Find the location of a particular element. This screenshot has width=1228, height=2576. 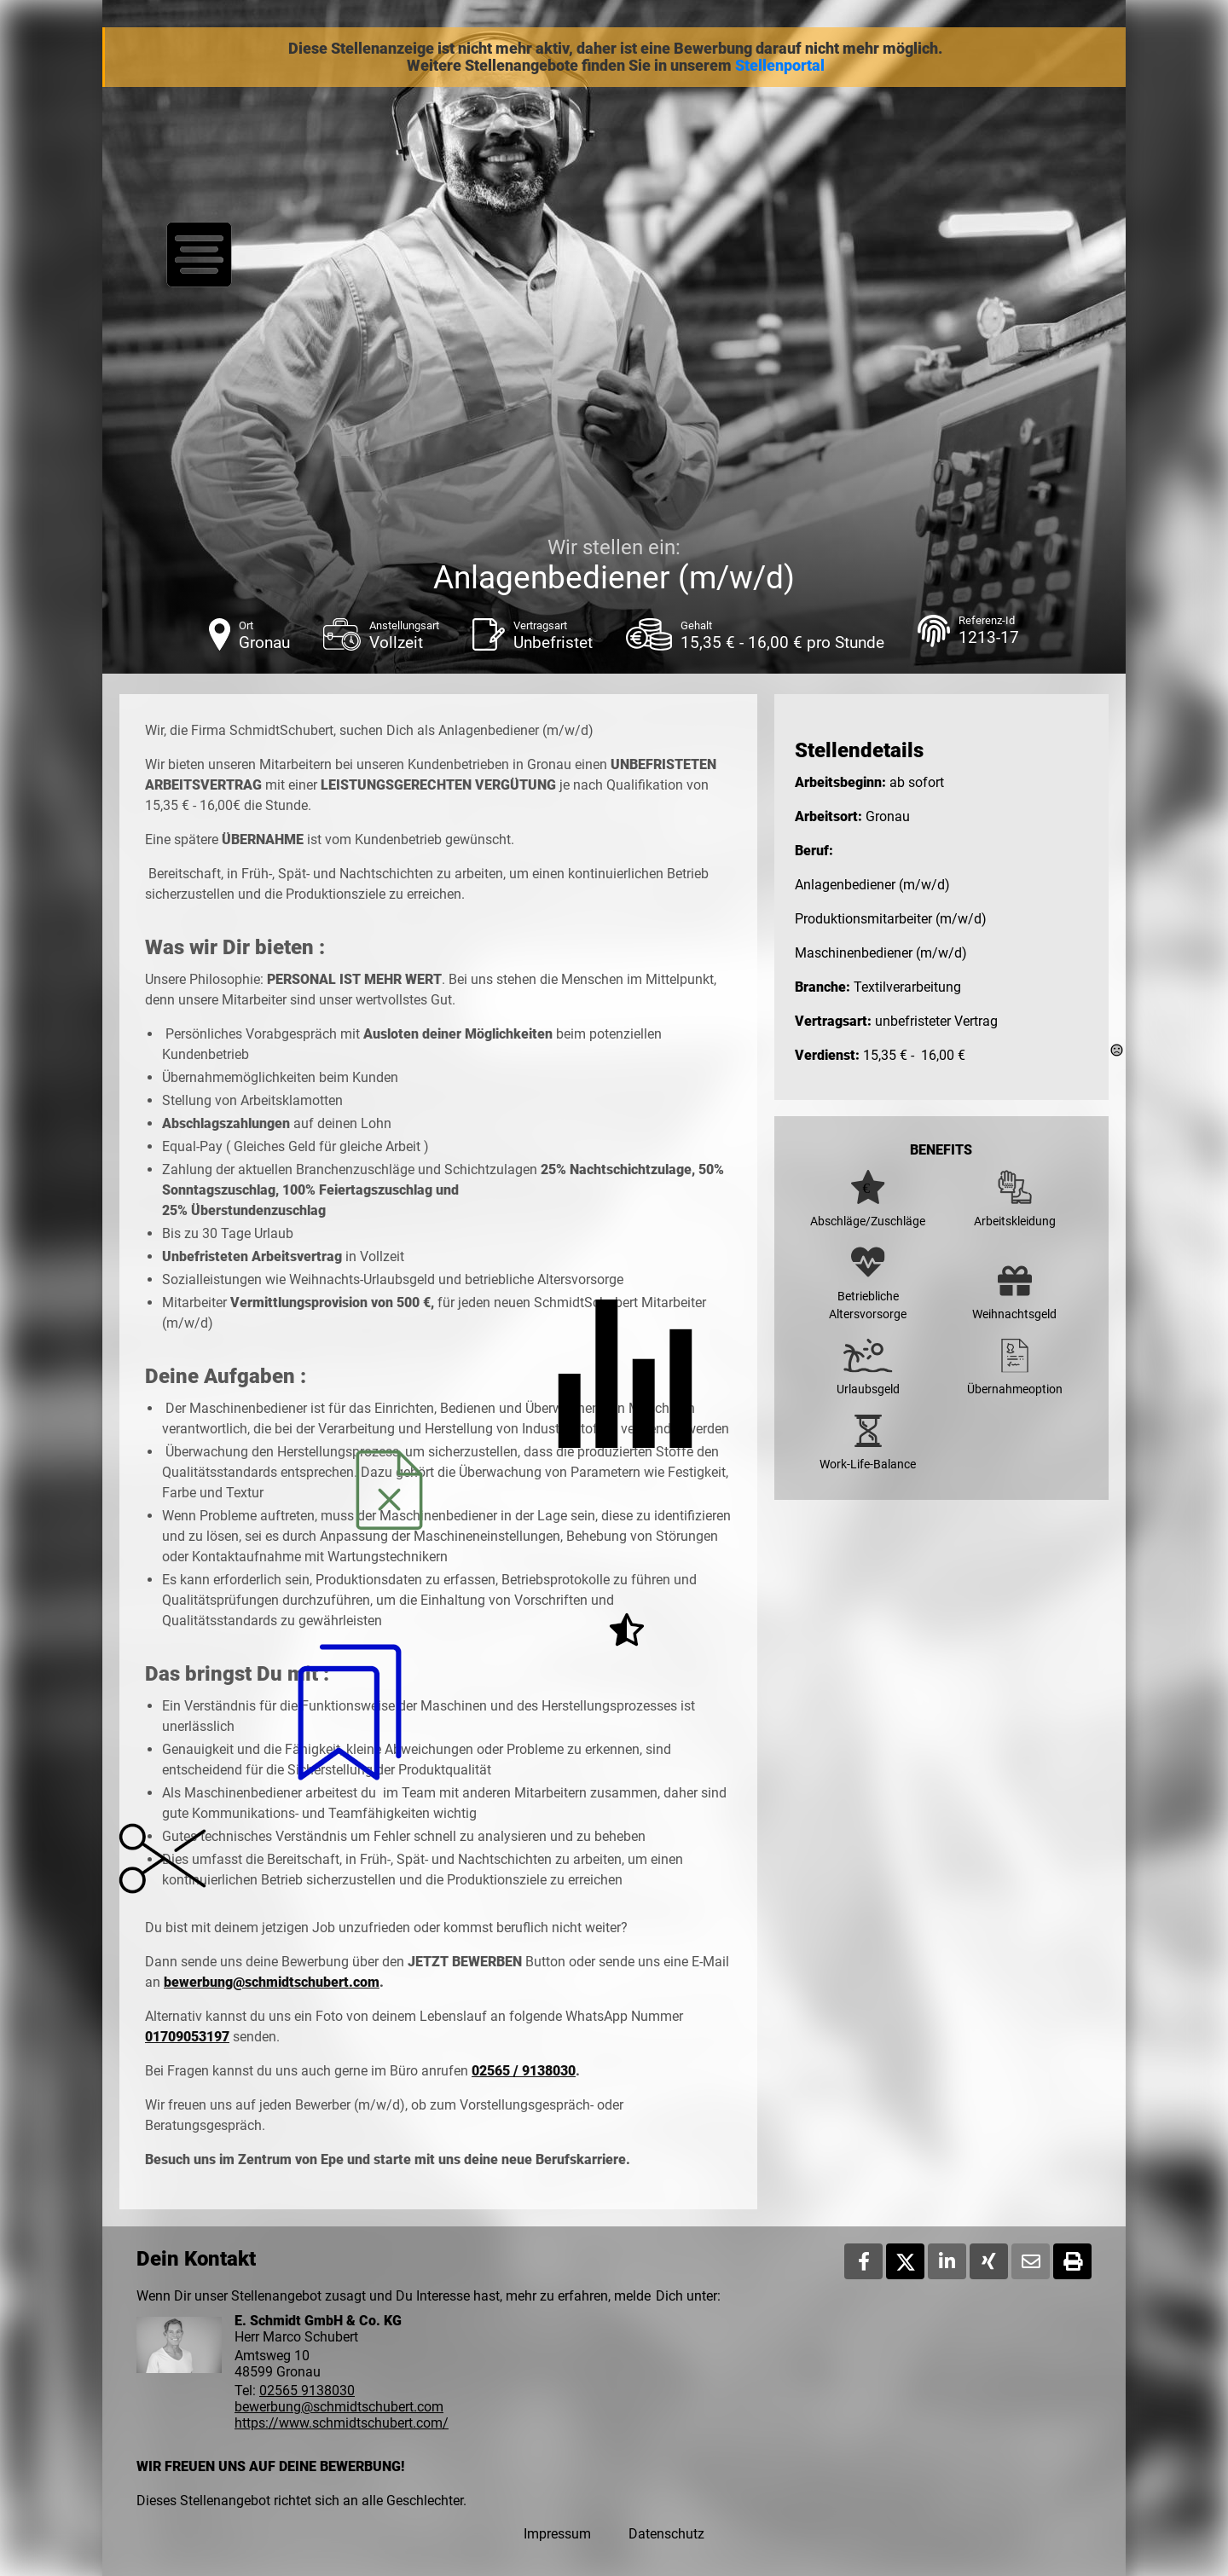

view analytics or statistics is located at coordinates (625, 1374).